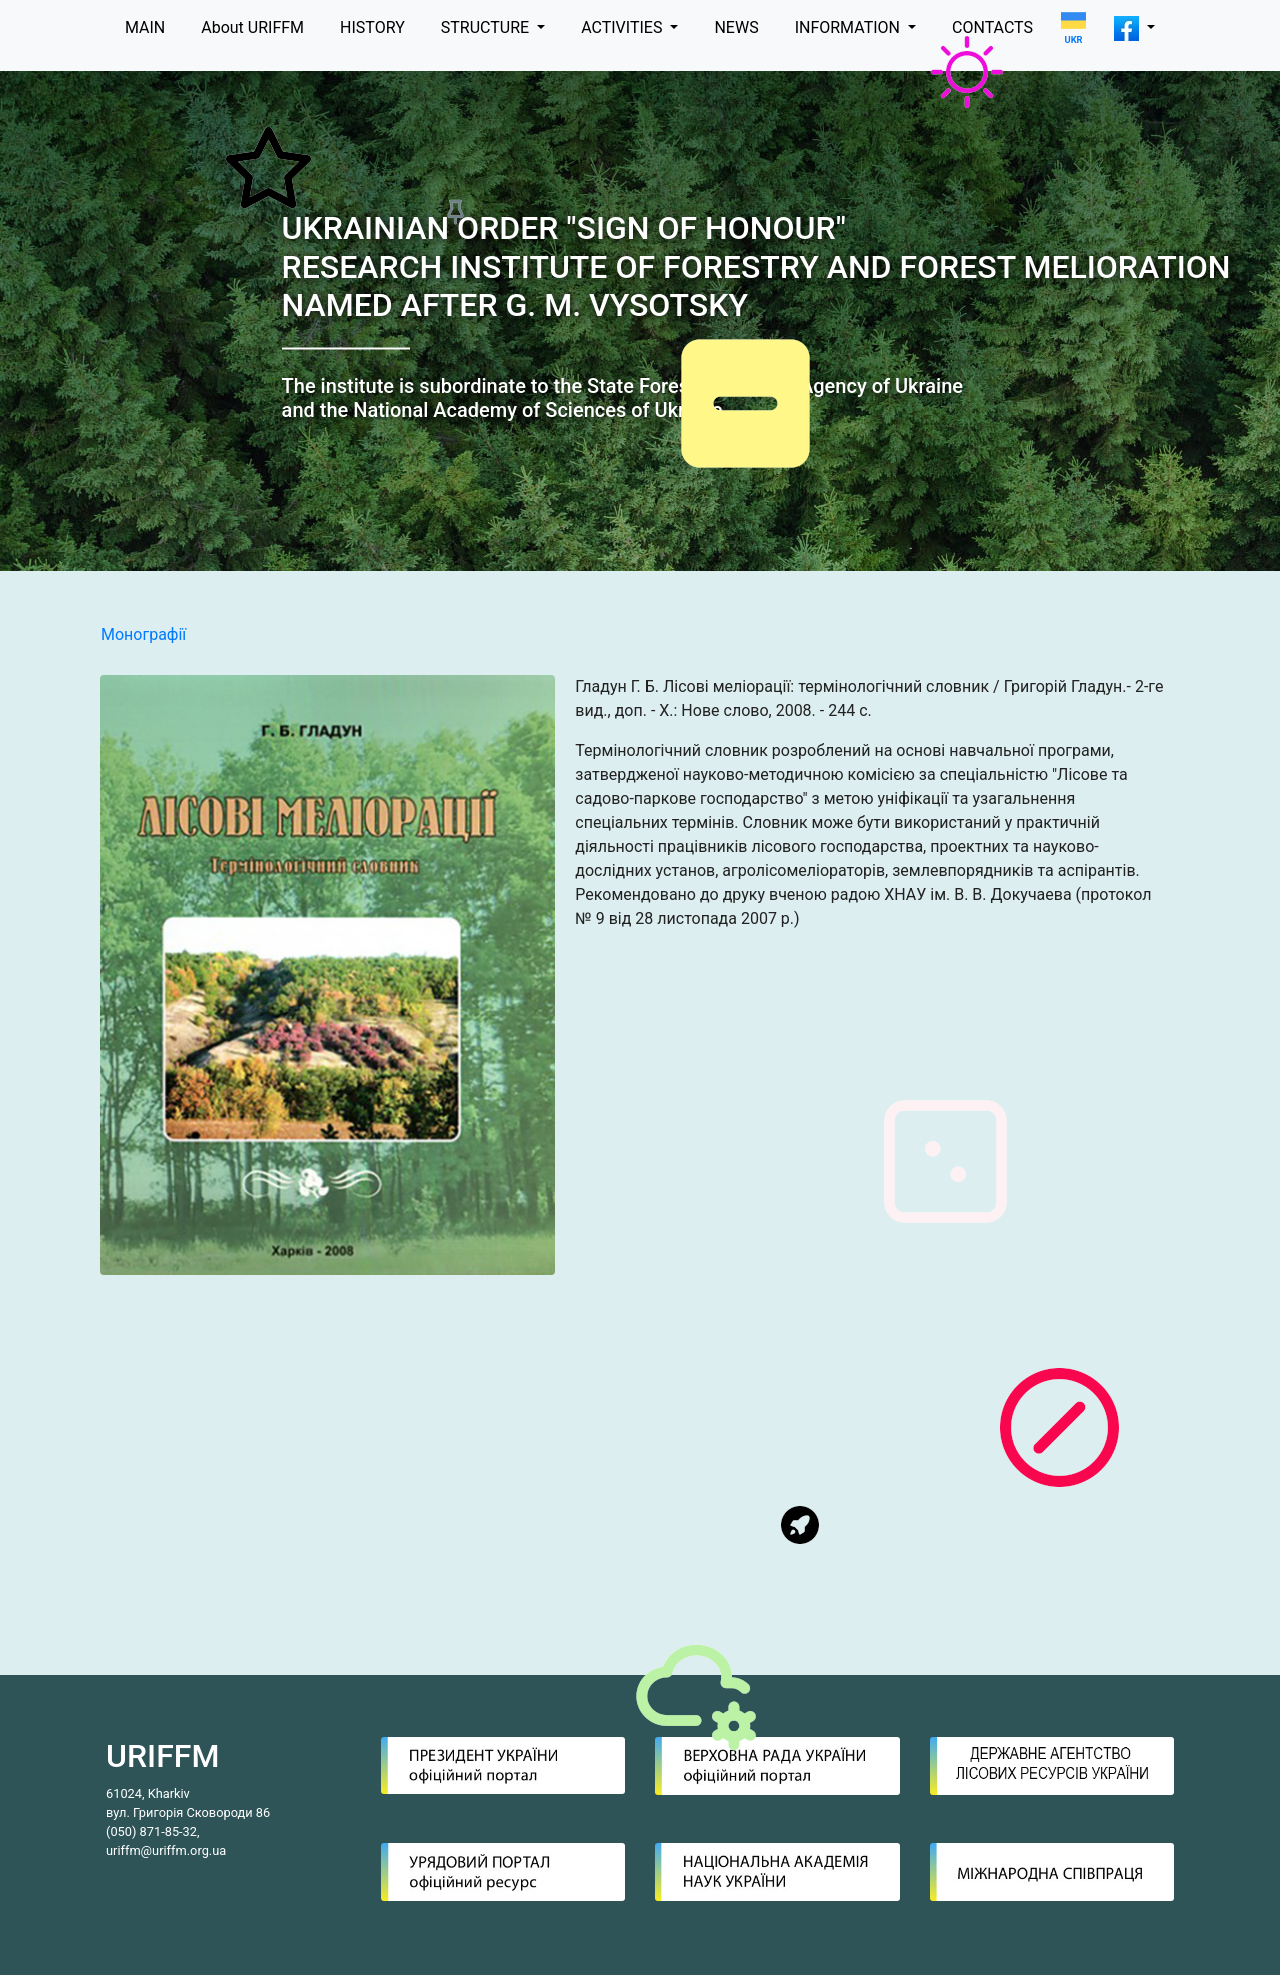 This screenshot has height=1975, width=1280. What do you see at coordinates (745, 403) in the screenshot?
I see `remove an item from a list` at bounding box center [745, 403].